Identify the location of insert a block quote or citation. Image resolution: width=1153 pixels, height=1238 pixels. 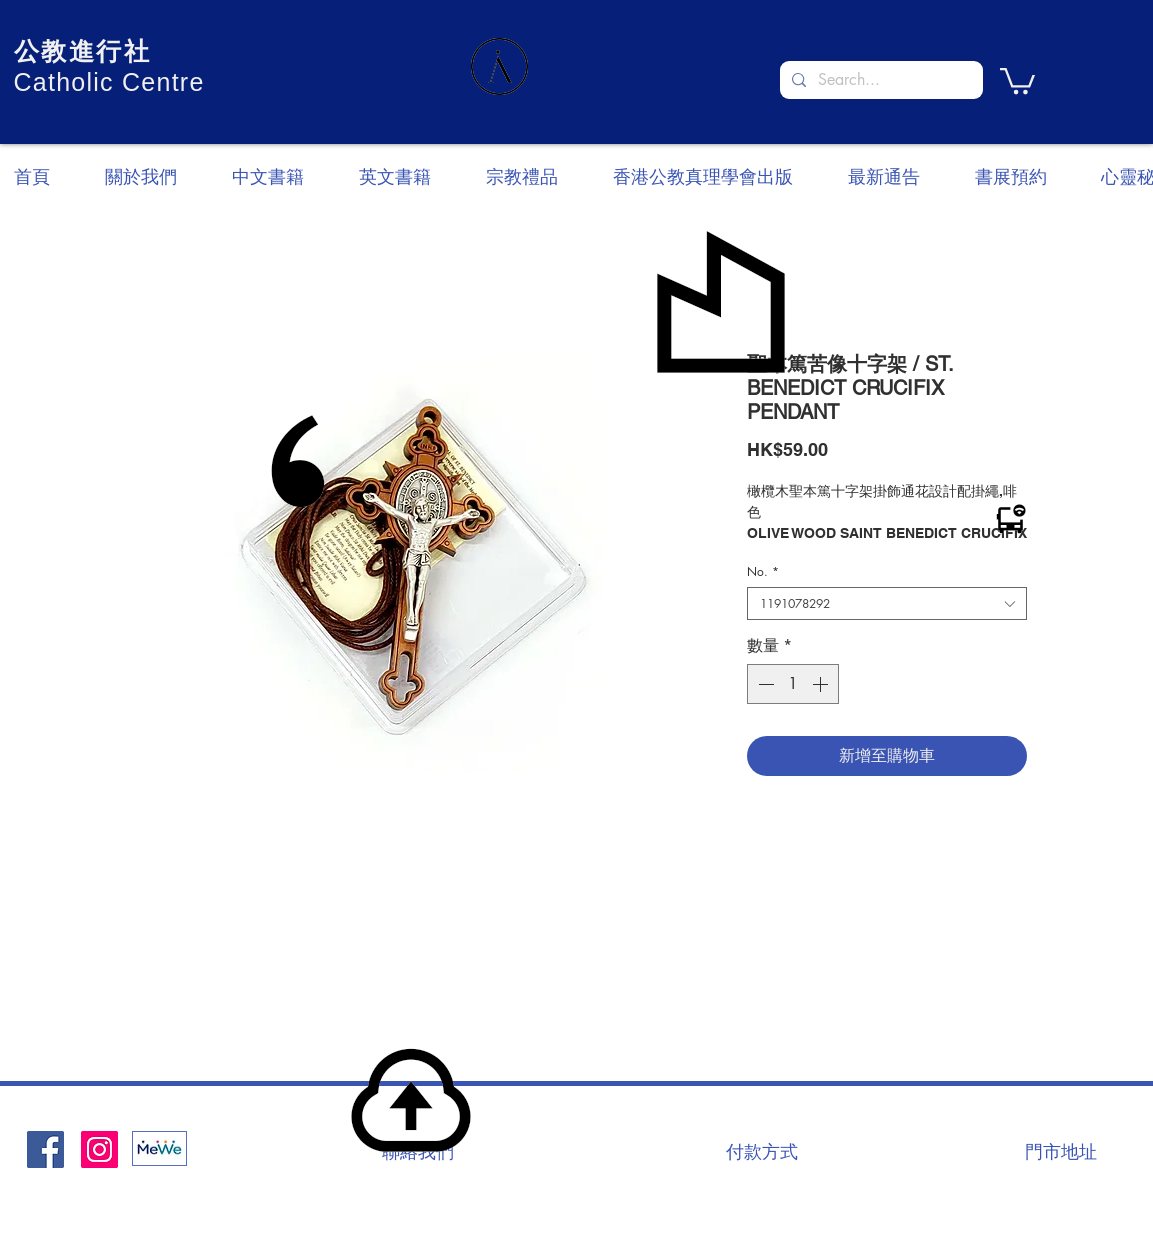
(298, 463).